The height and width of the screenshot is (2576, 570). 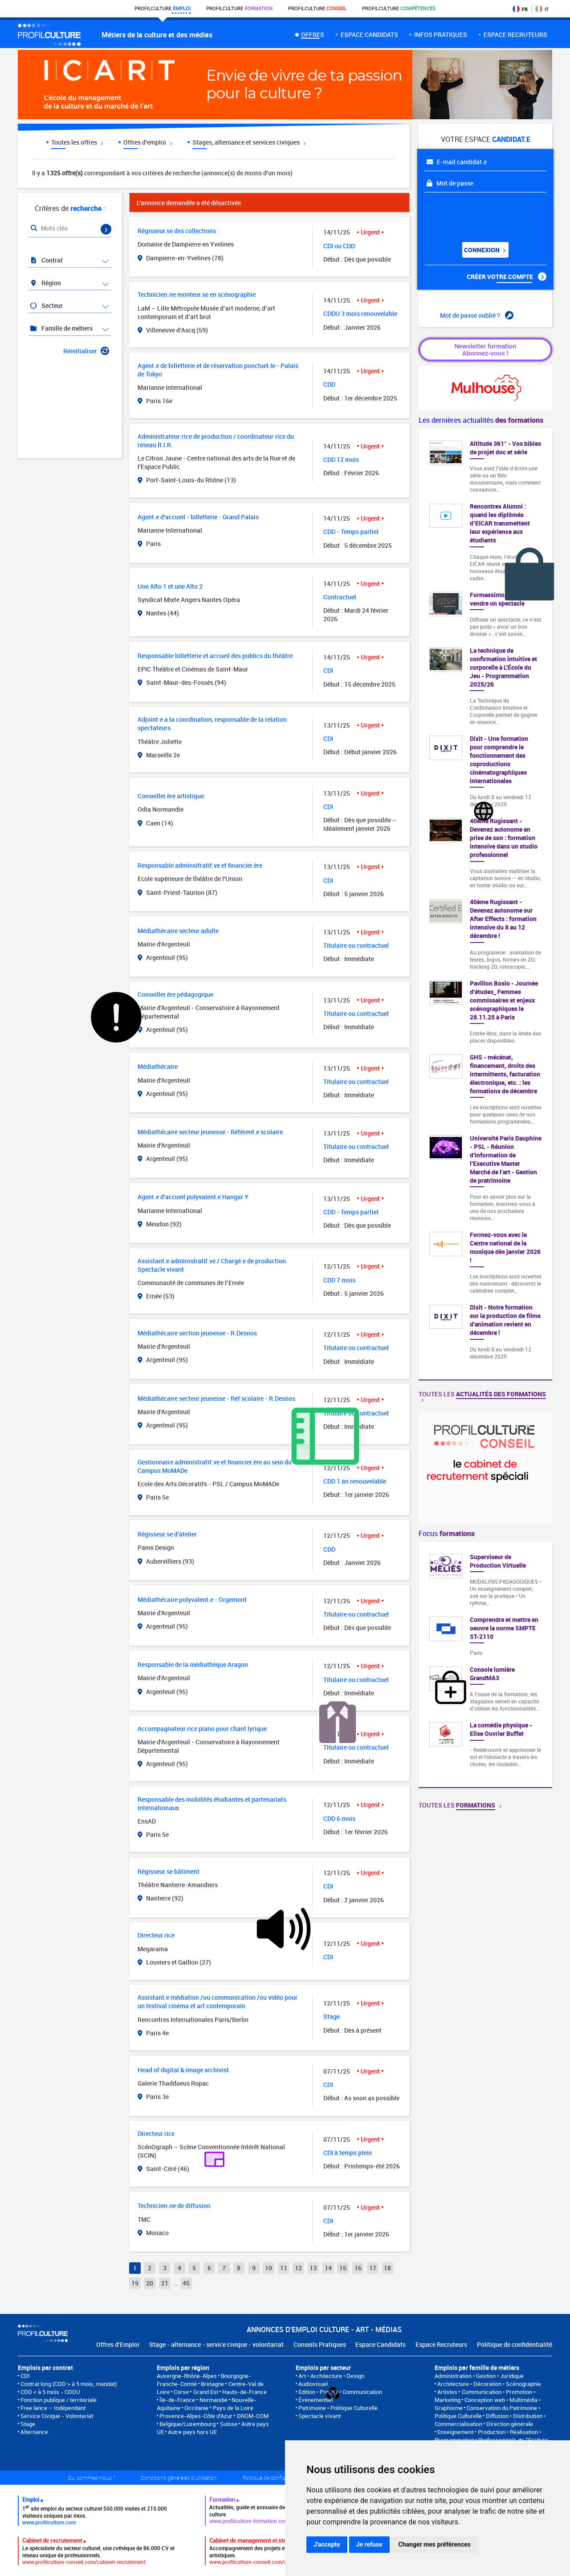 What do you see at coordinates (284, 1929) in the screenshot?
I see `volume is set to high` at bounding box center [284, 1929].